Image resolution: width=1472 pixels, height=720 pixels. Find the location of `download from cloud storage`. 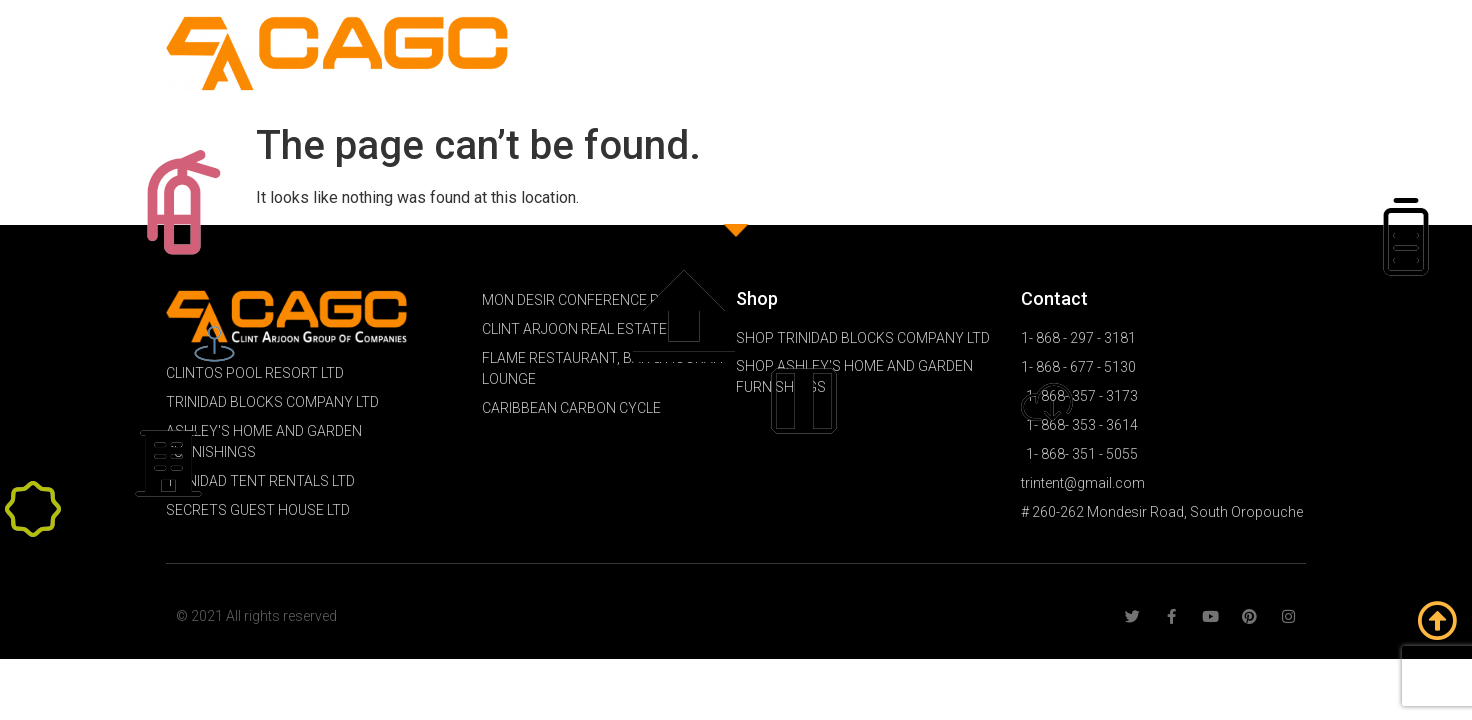

download from cloud storage is located at coordinates (1047, 402).